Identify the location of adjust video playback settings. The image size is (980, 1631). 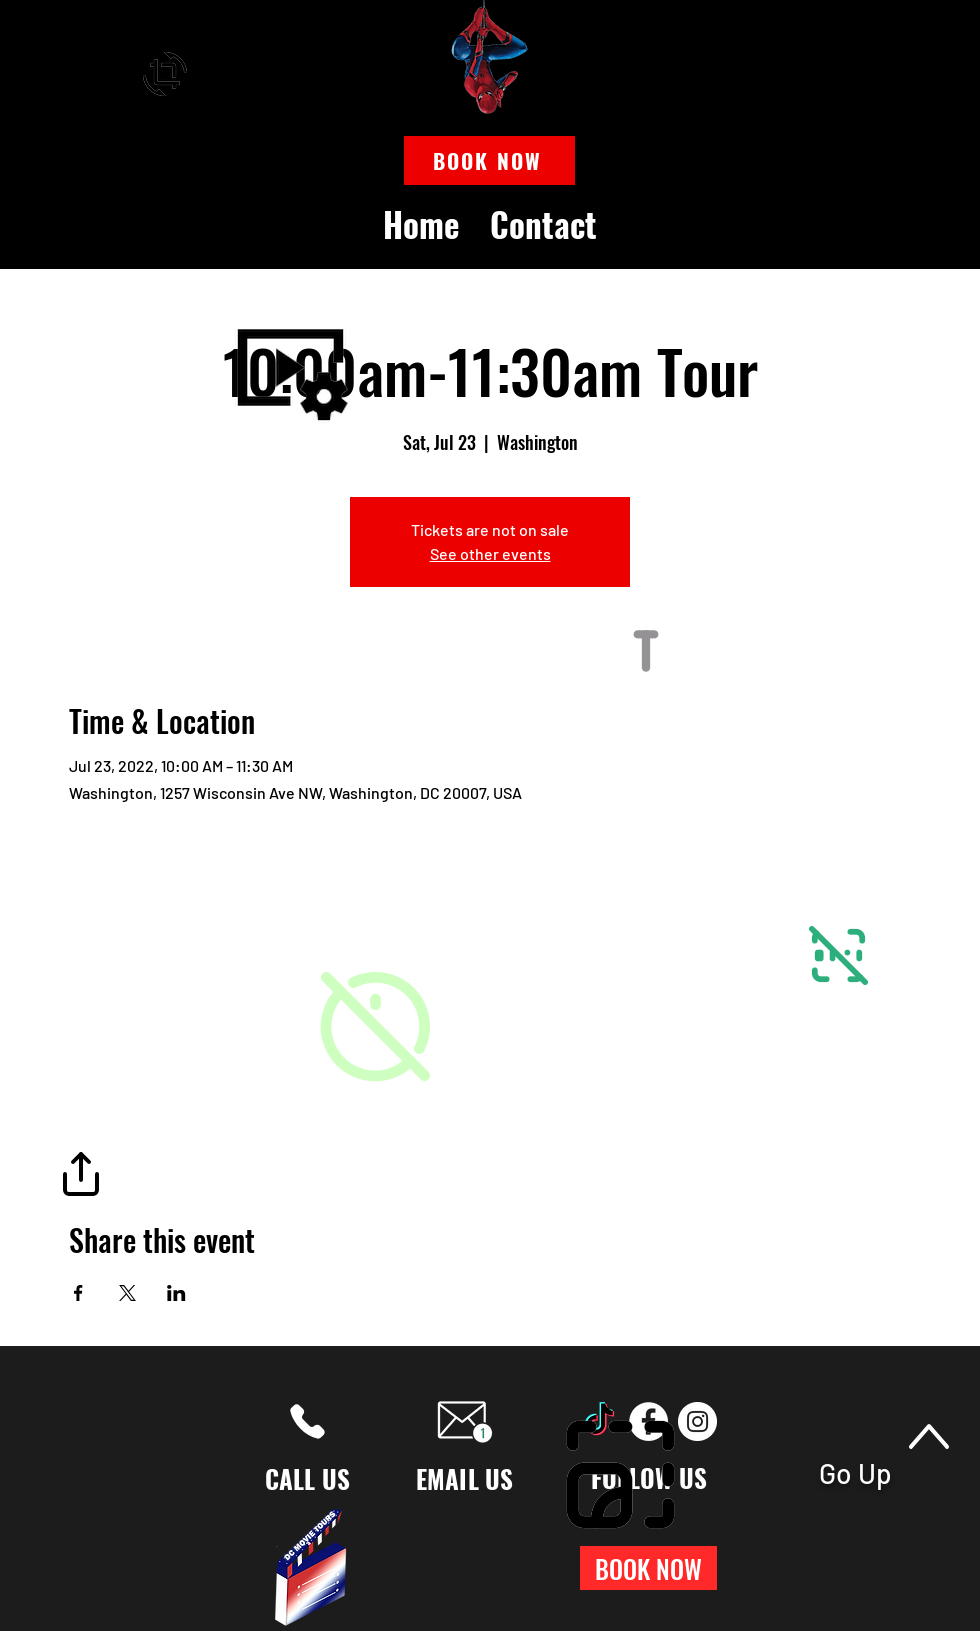
(290, 367).